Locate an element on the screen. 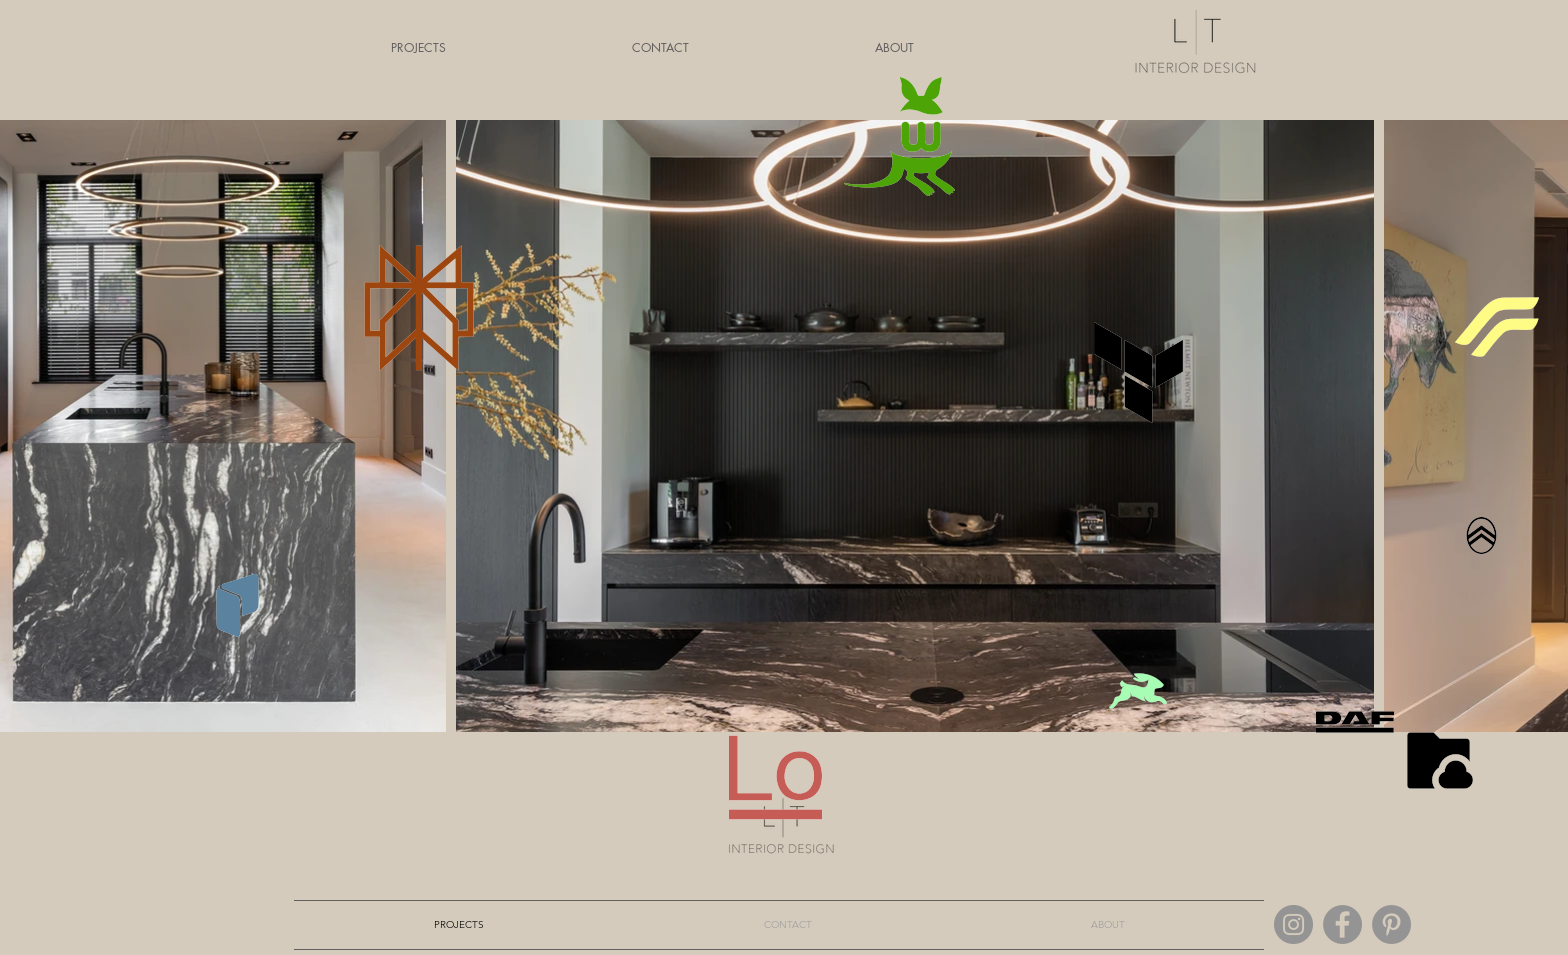 The height and width of the screenshot is (955, 1568). directus brand logo is located at coordinates (1138, 691).